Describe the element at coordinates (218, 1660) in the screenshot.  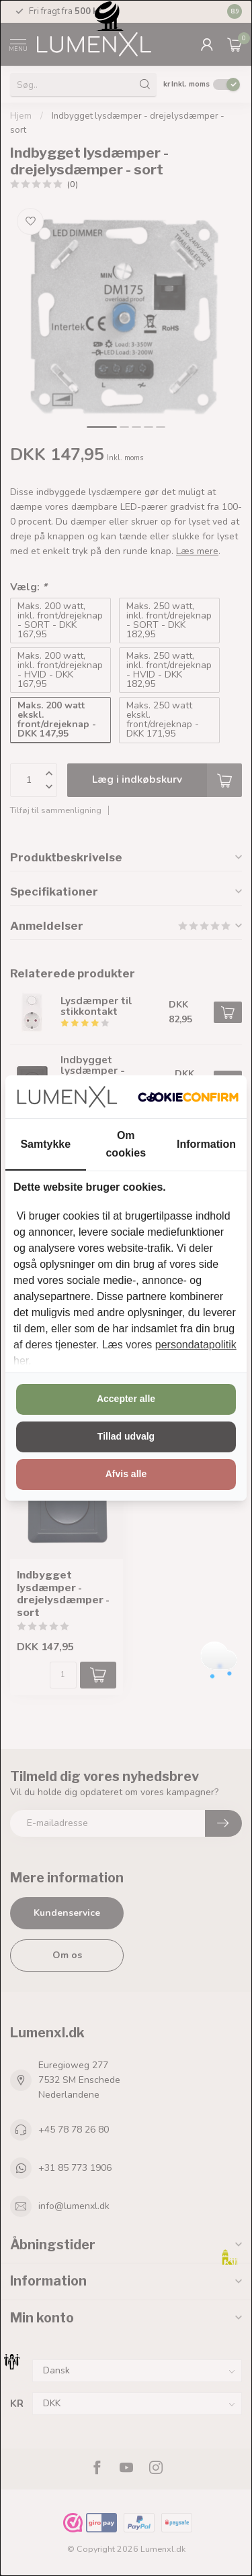
I see `indicates hail weather conditions` at that location.